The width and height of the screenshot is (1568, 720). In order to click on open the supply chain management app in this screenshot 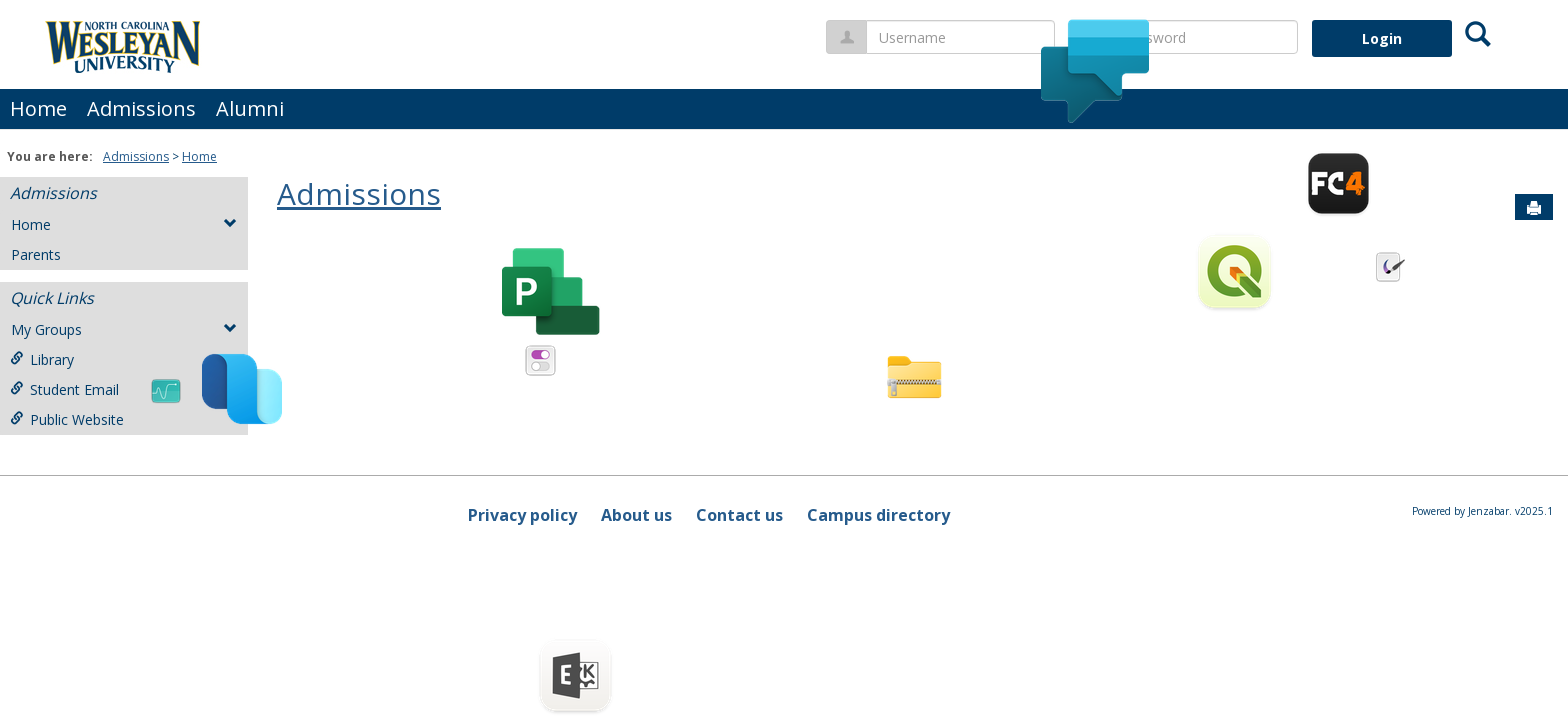, I will do `click(242, 389)`.